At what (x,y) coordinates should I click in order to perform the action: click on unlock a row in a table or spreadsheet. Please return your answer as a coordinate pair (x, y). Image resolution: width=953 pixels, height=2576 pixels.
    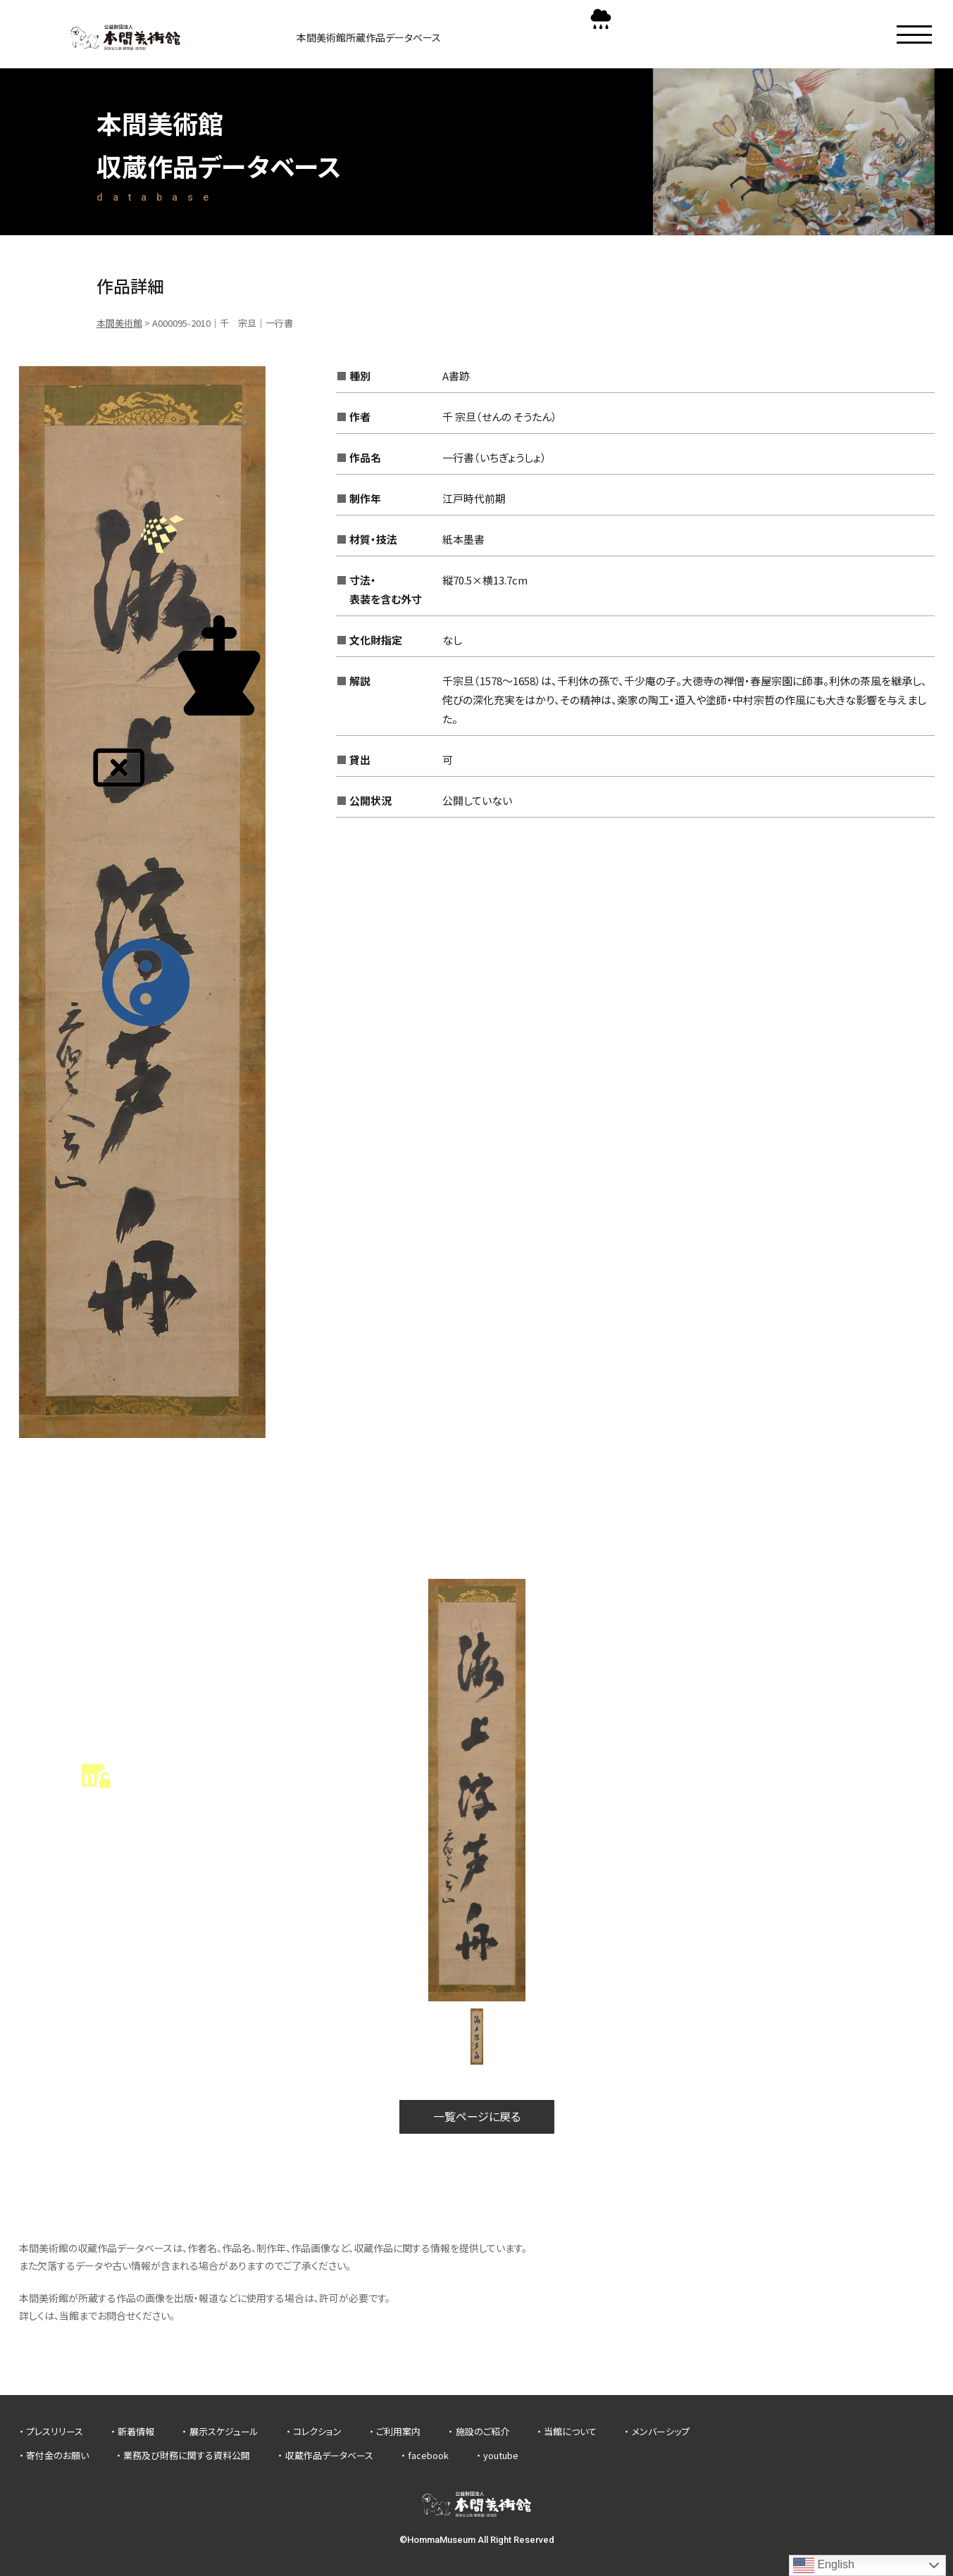
    Looking at the image, I should click on (94, 1775).